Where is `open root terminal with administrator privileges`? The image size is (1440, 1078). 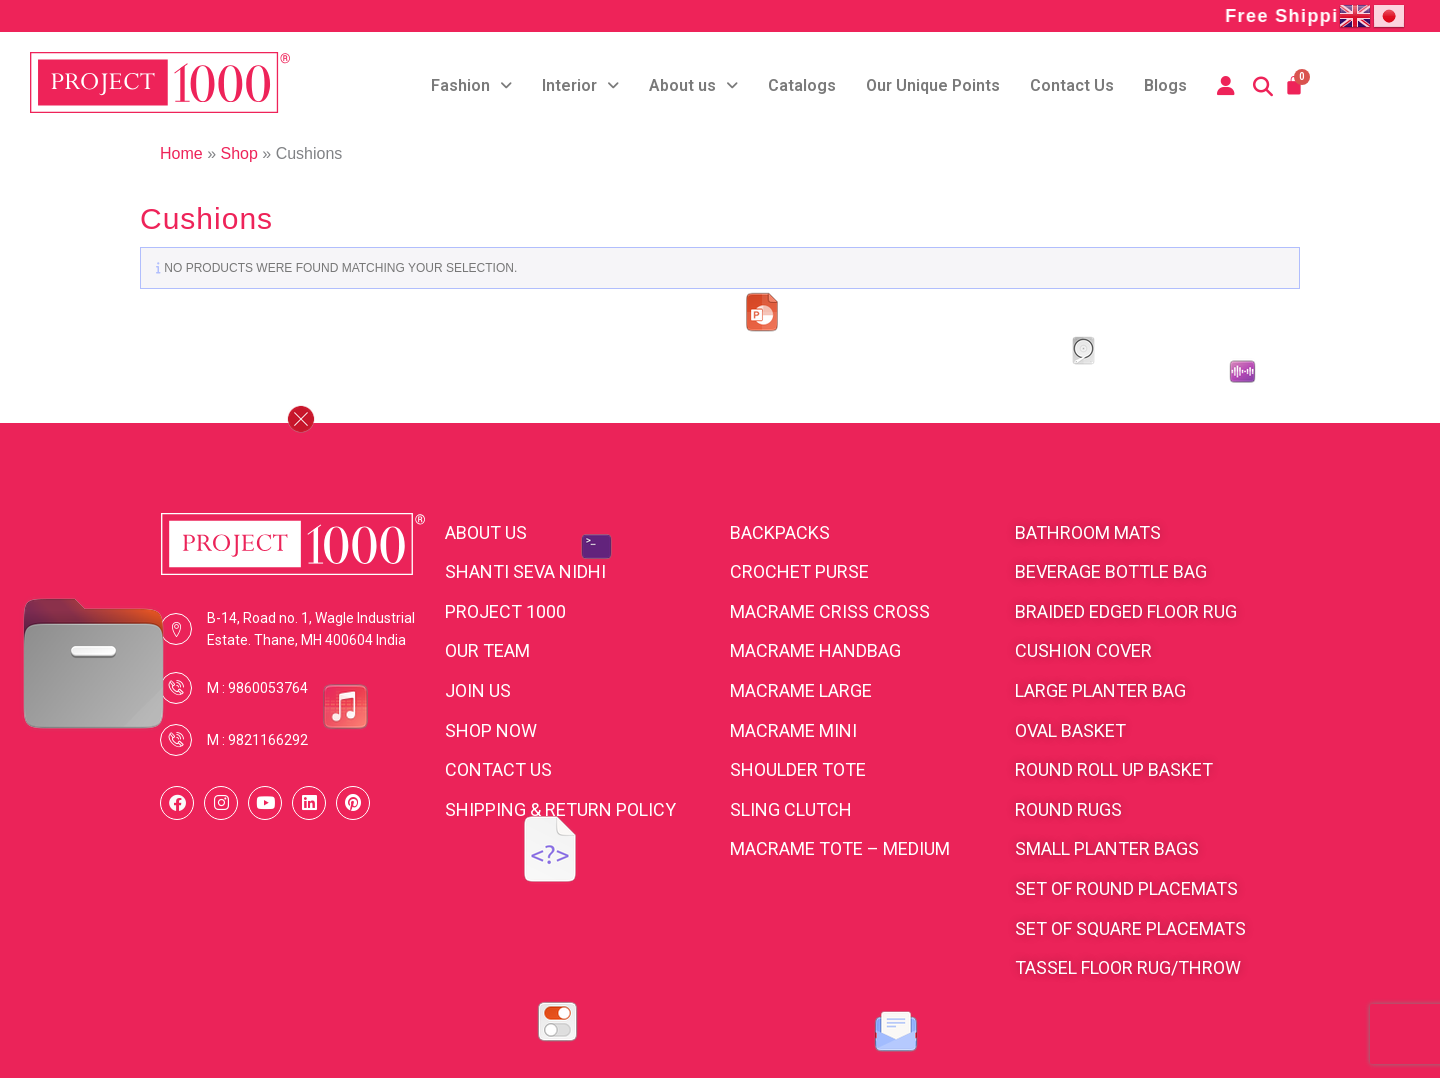 open root terminal with administrator privileges is located at coordinates (596, 546).